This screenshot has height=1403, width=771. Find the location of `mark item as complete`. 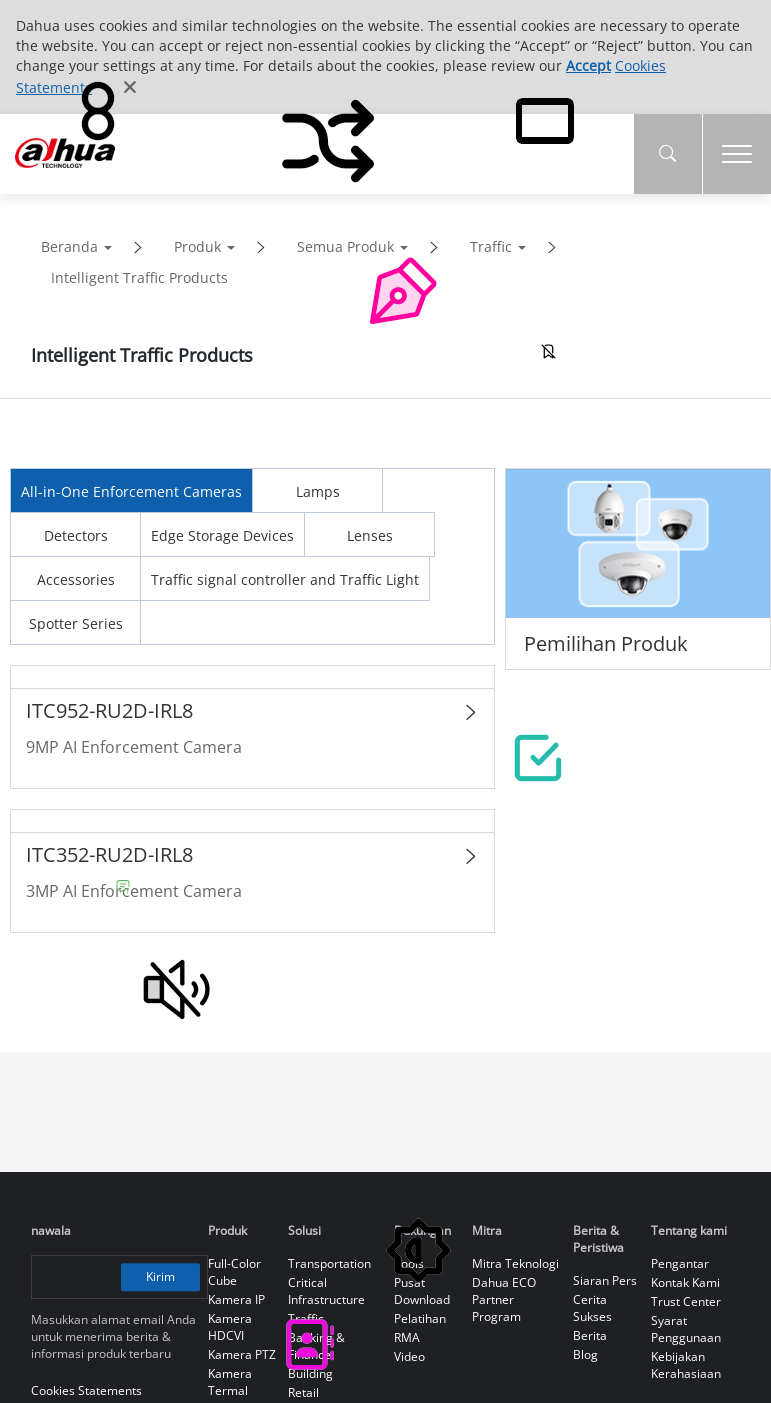

mark item as complete is located at coordinates (538, 758).